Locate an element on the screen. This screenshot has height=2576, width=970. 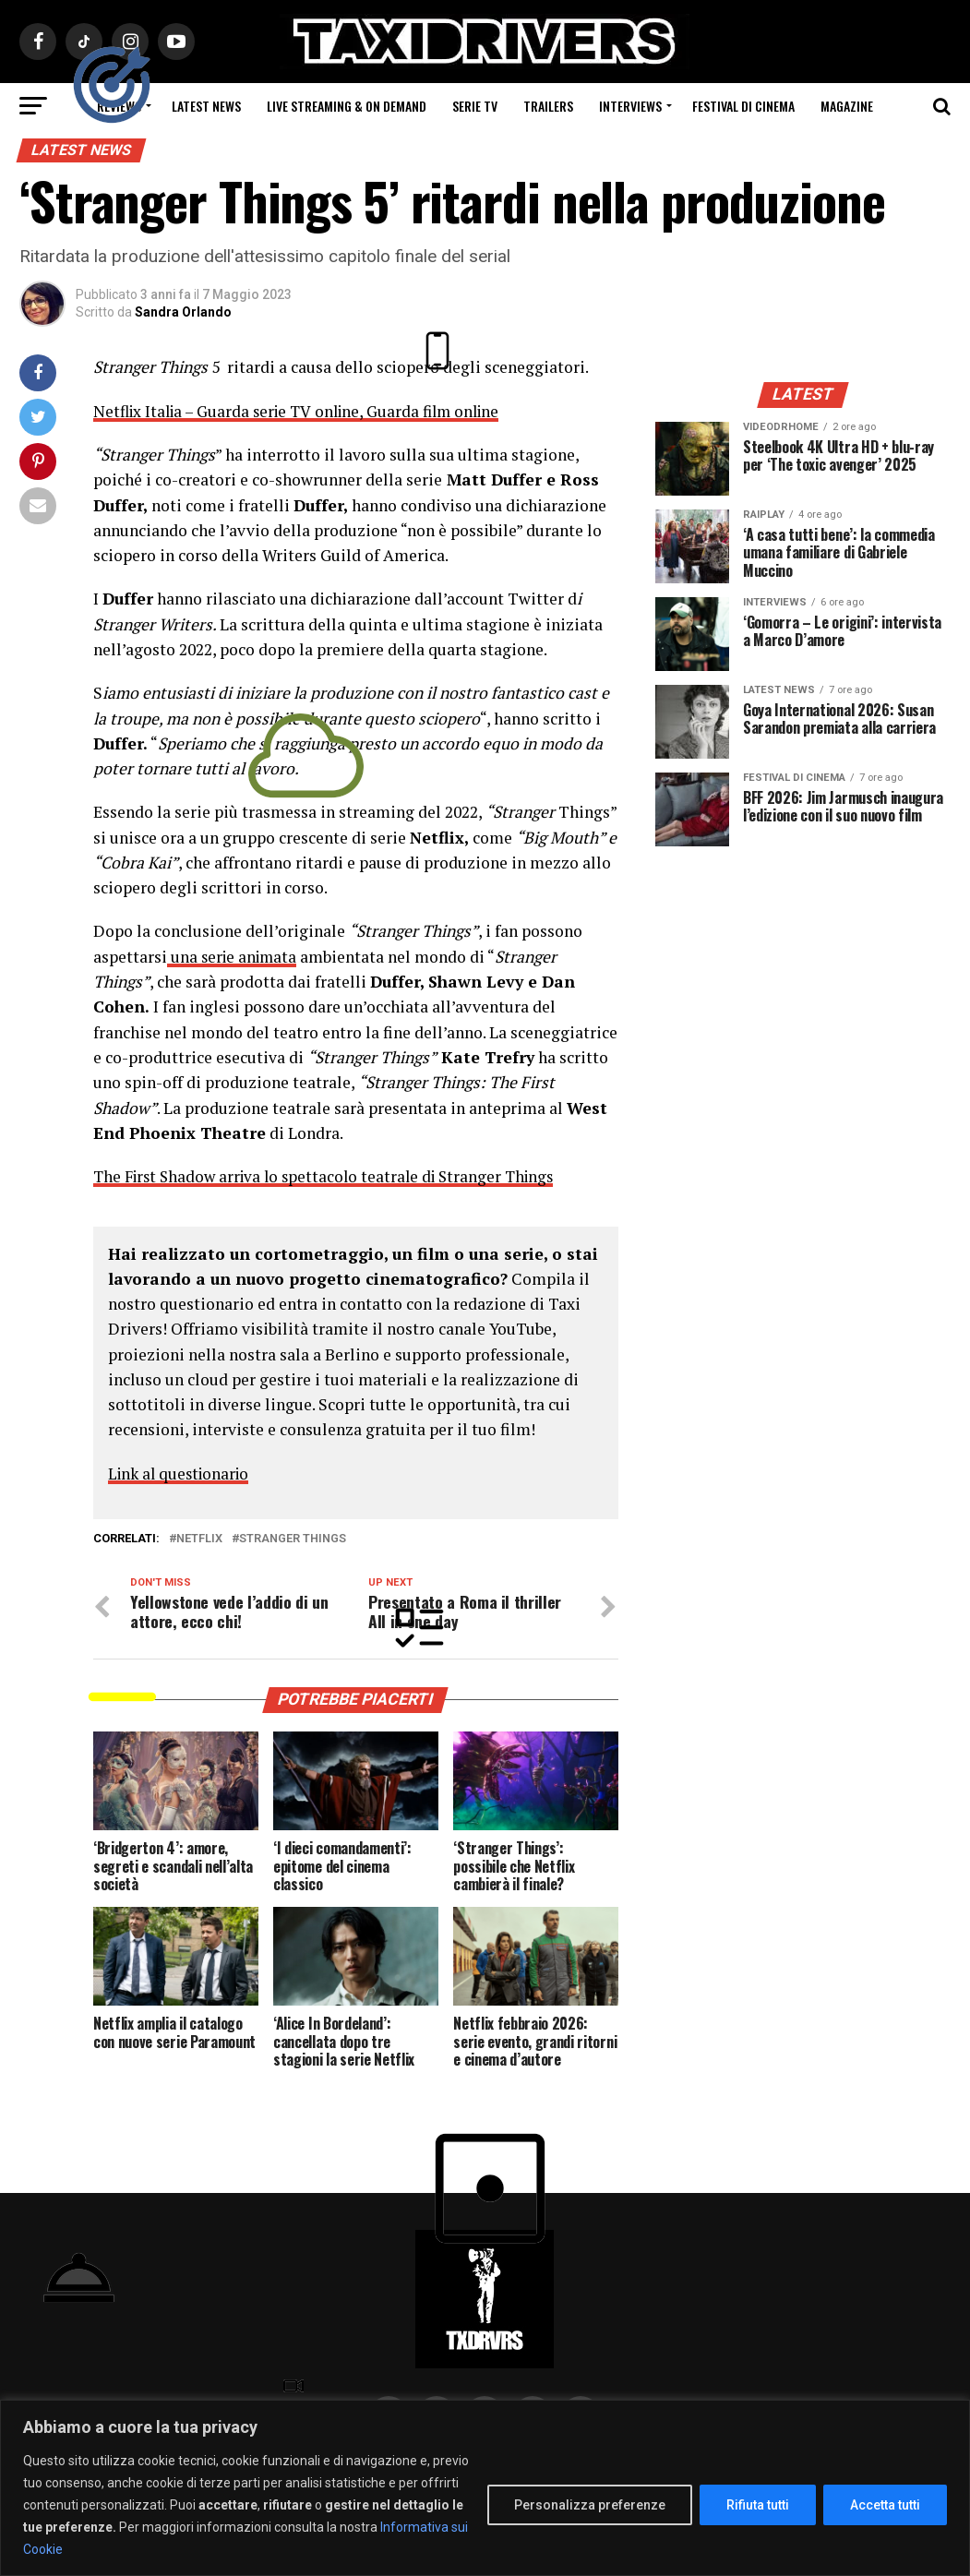
indicates a modified file in a diff view is located at coordinates (490, 2188).